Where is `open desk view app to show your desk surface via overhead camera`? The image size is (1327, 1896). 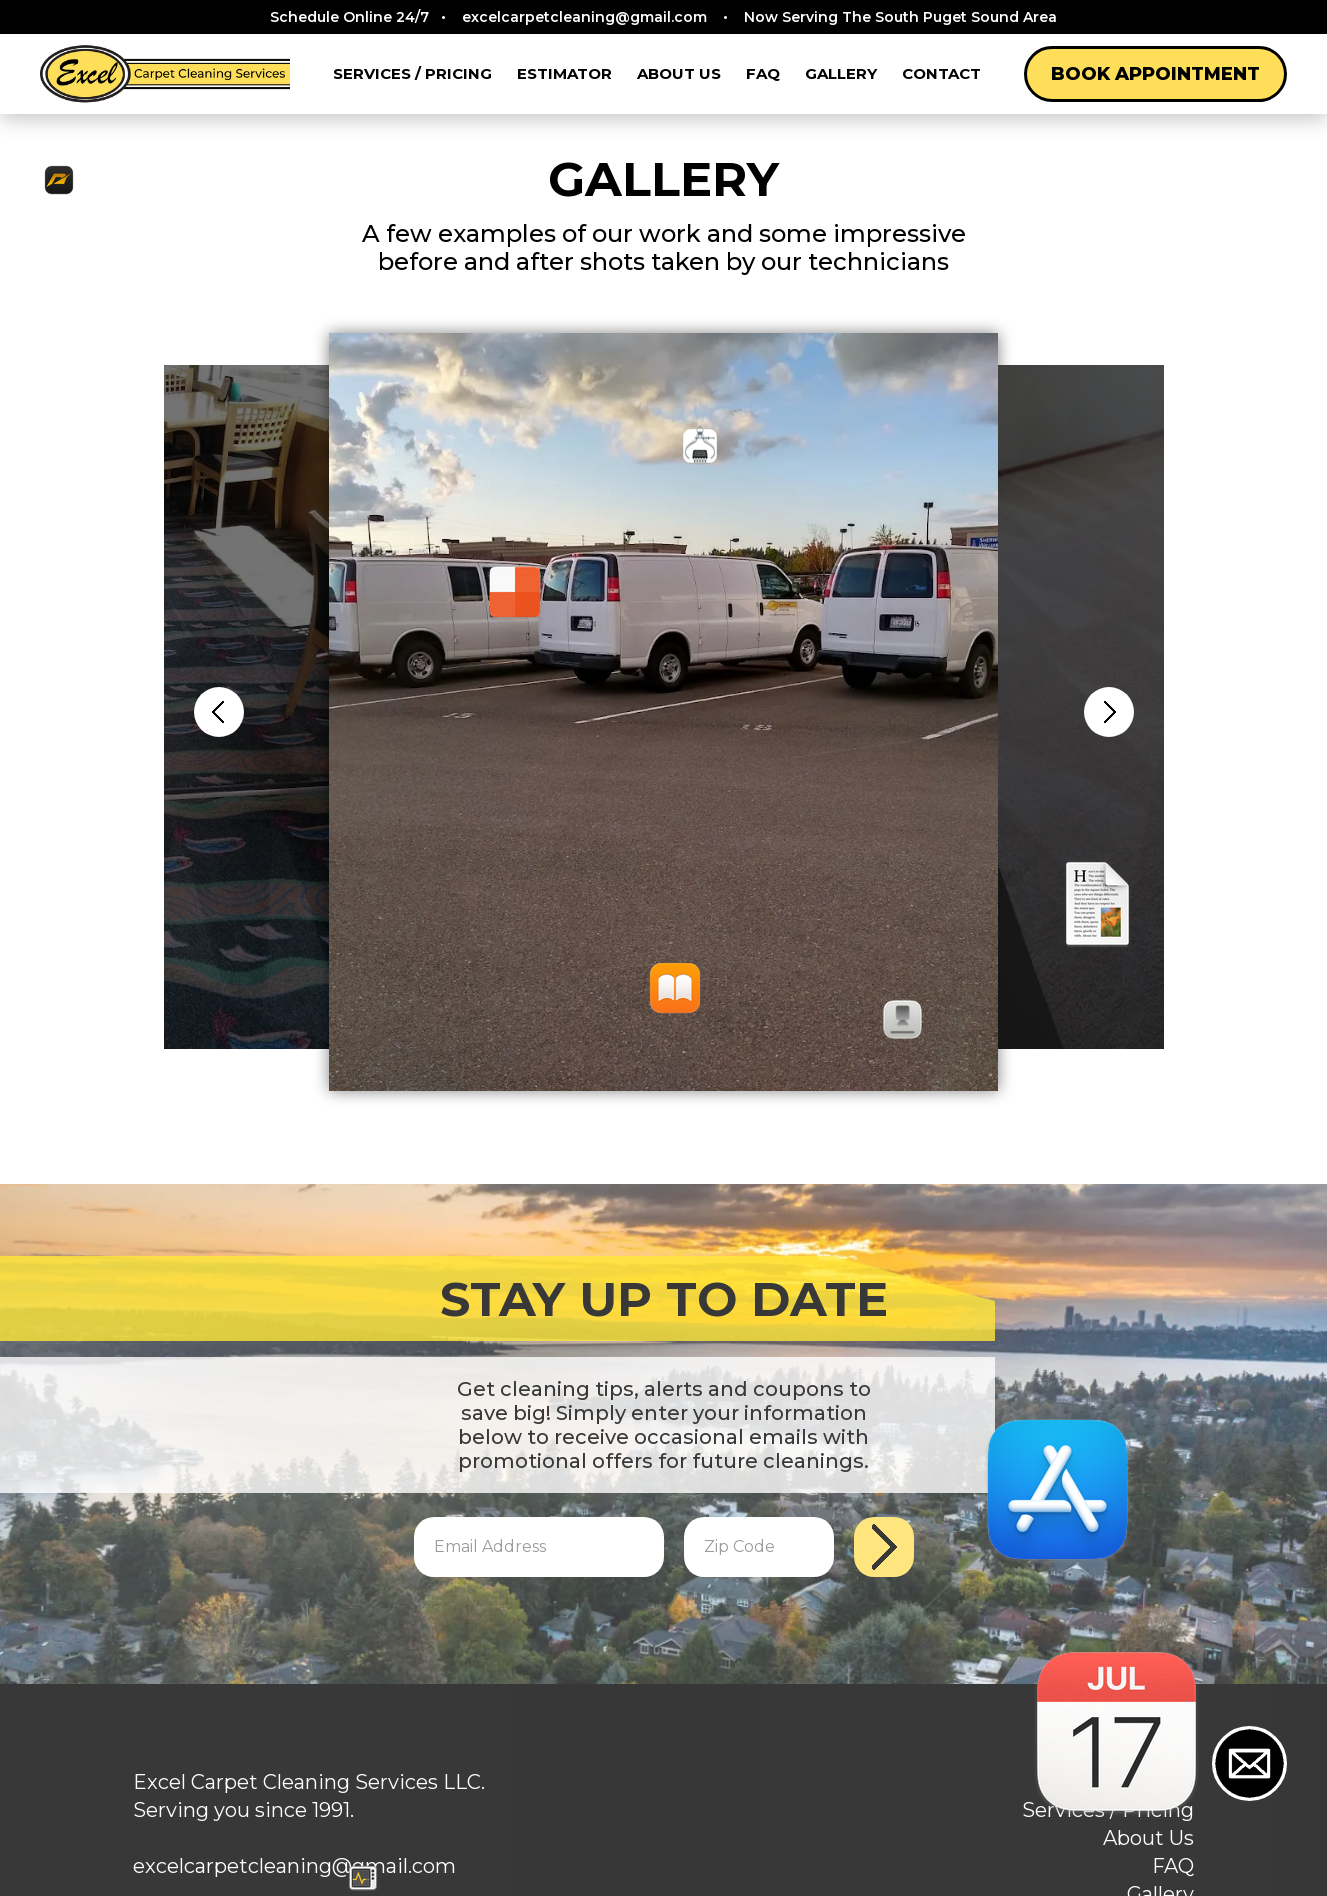 open desk view app to show your desk surface via overhead camera is located at coordinates (902, 1019).